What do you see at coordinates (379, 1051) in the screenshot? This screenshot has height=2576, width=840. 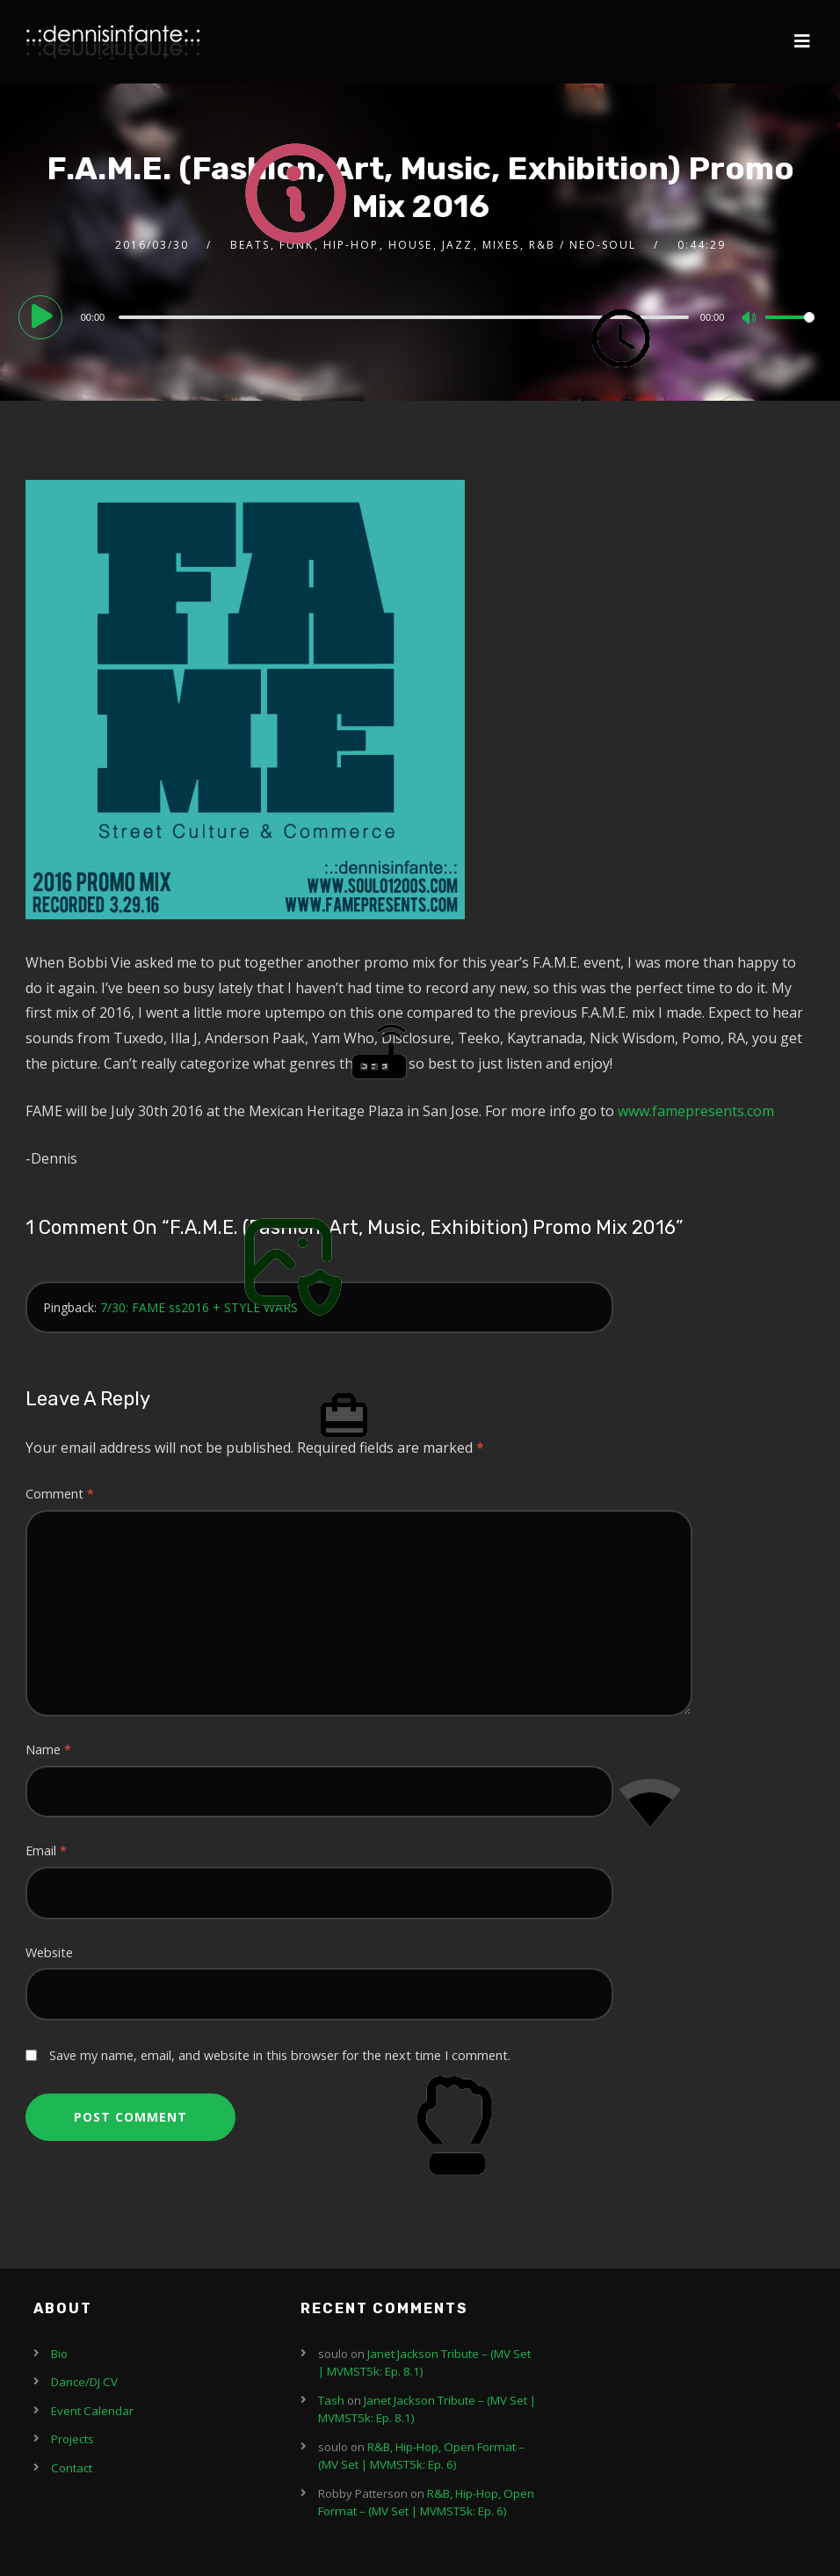 I see `access router or network settings` at bounding box center [379, 1051].